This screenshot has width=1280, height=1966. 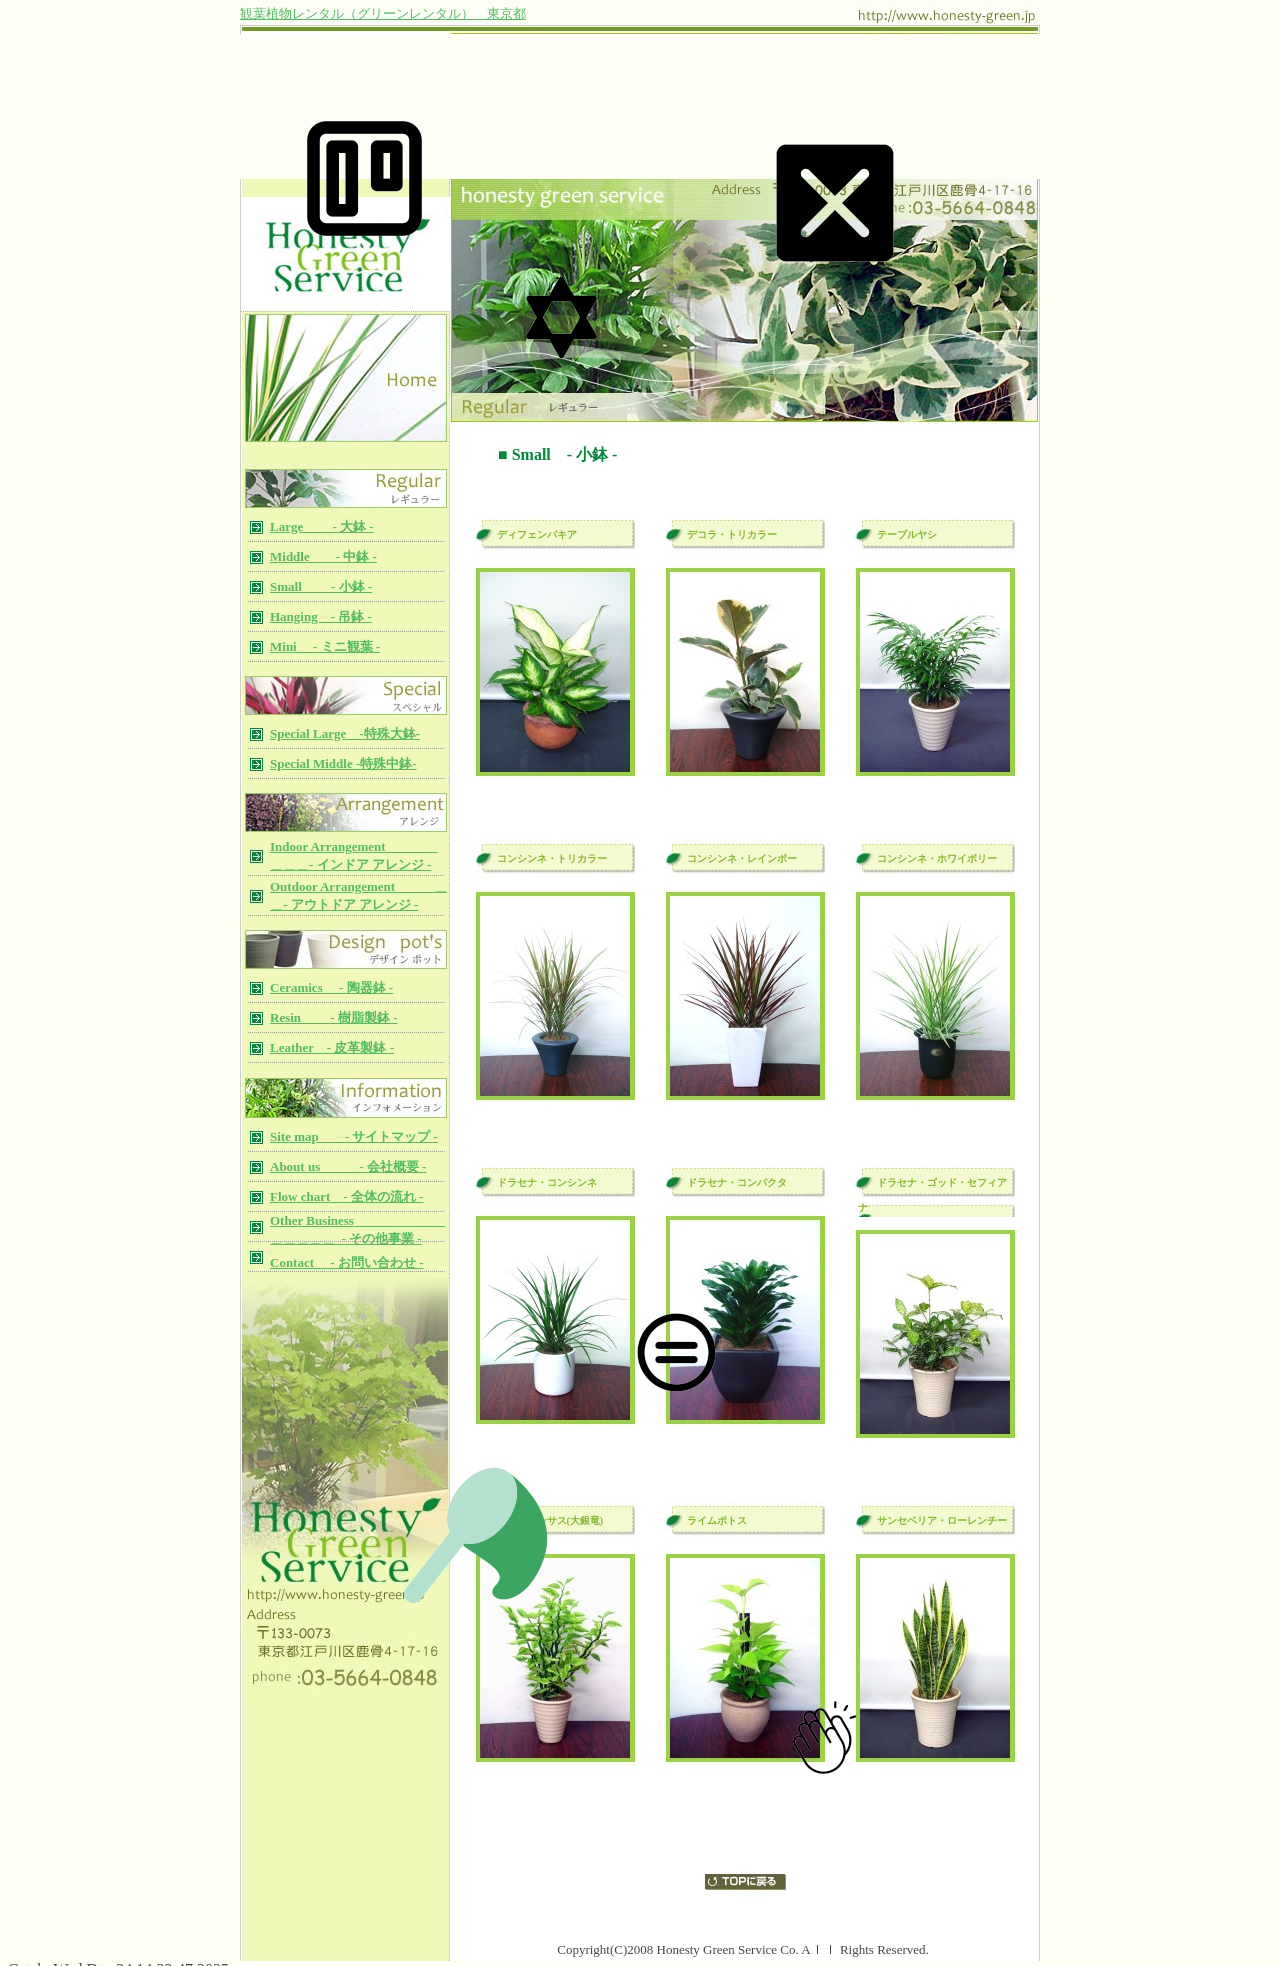 What do you see at coordinates (676, 1352) in the screenshot?
I see `indicates equality or balanced state` at bounding box center [676, 1352].